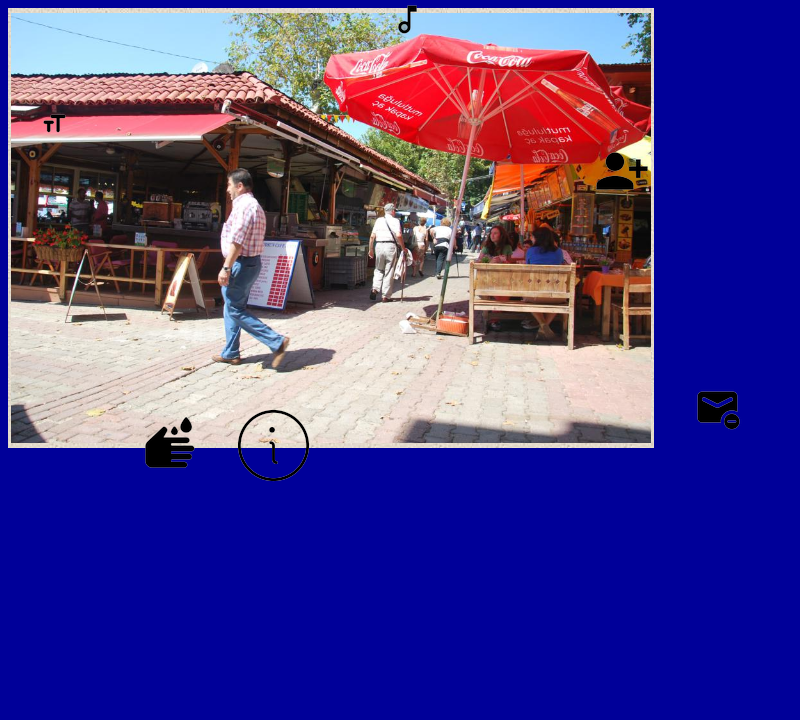 The image size is (800, 720). What do you see at coordinates (54, 124) in the screenshot?
I see `adjust text size settings` at bounding box center [54, 124].